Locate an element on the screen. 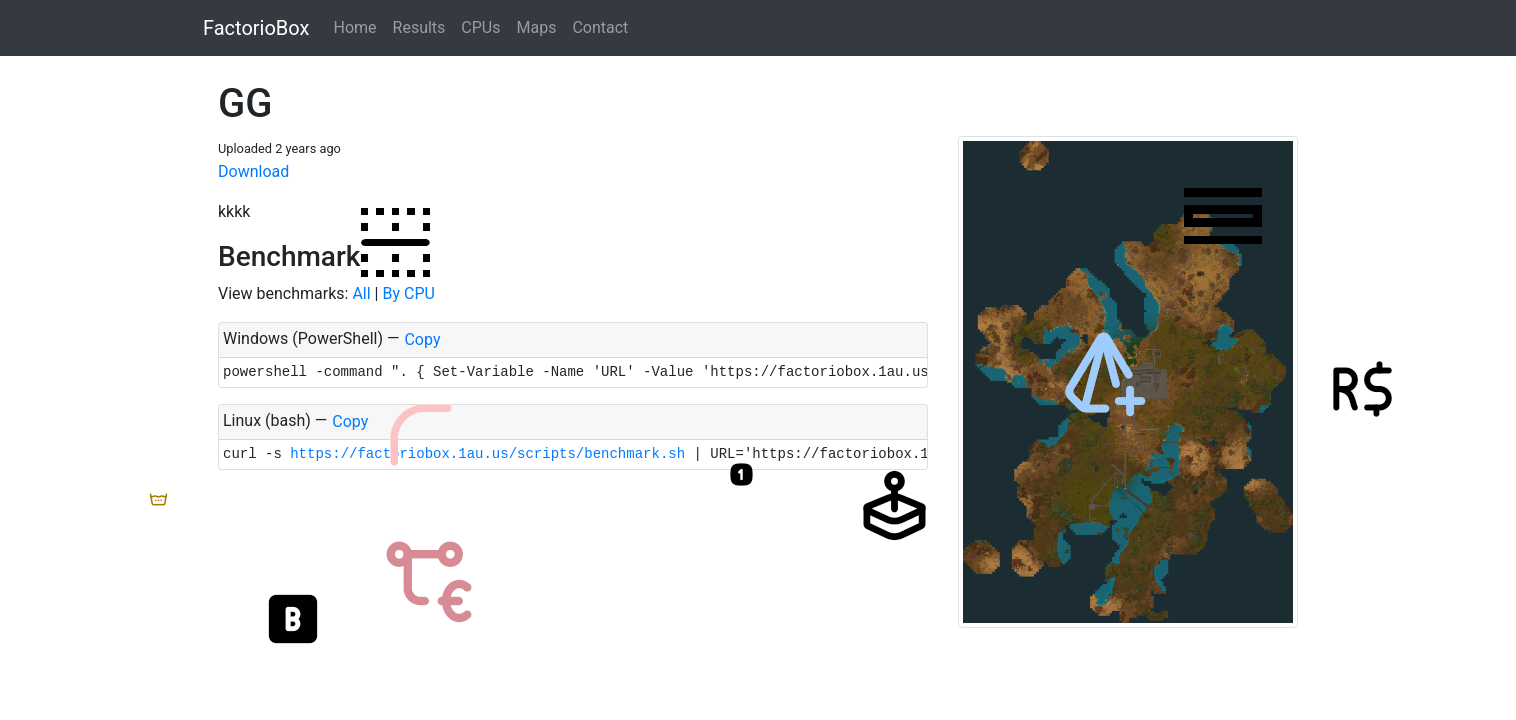 The image size is (1516, 720). indicates step one in a multi-step process is located at coordinates (741, 474).